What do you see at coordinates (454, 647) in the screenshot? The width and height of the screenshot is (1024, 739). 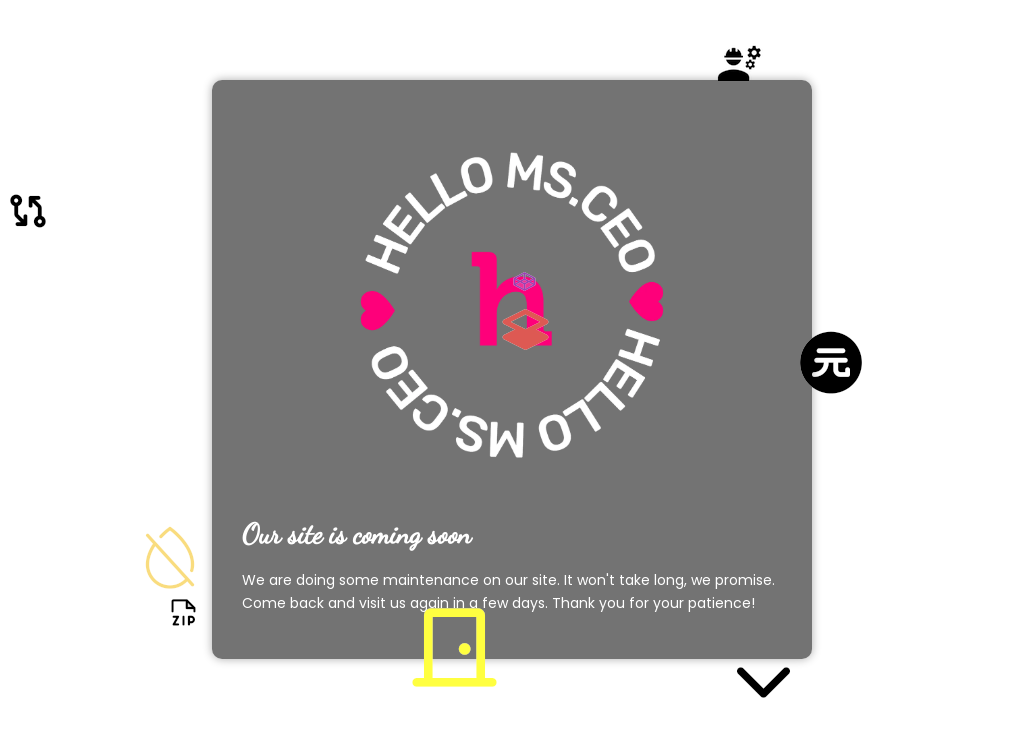 I see `exit or log out of the application` at bounding box center [454, 647].